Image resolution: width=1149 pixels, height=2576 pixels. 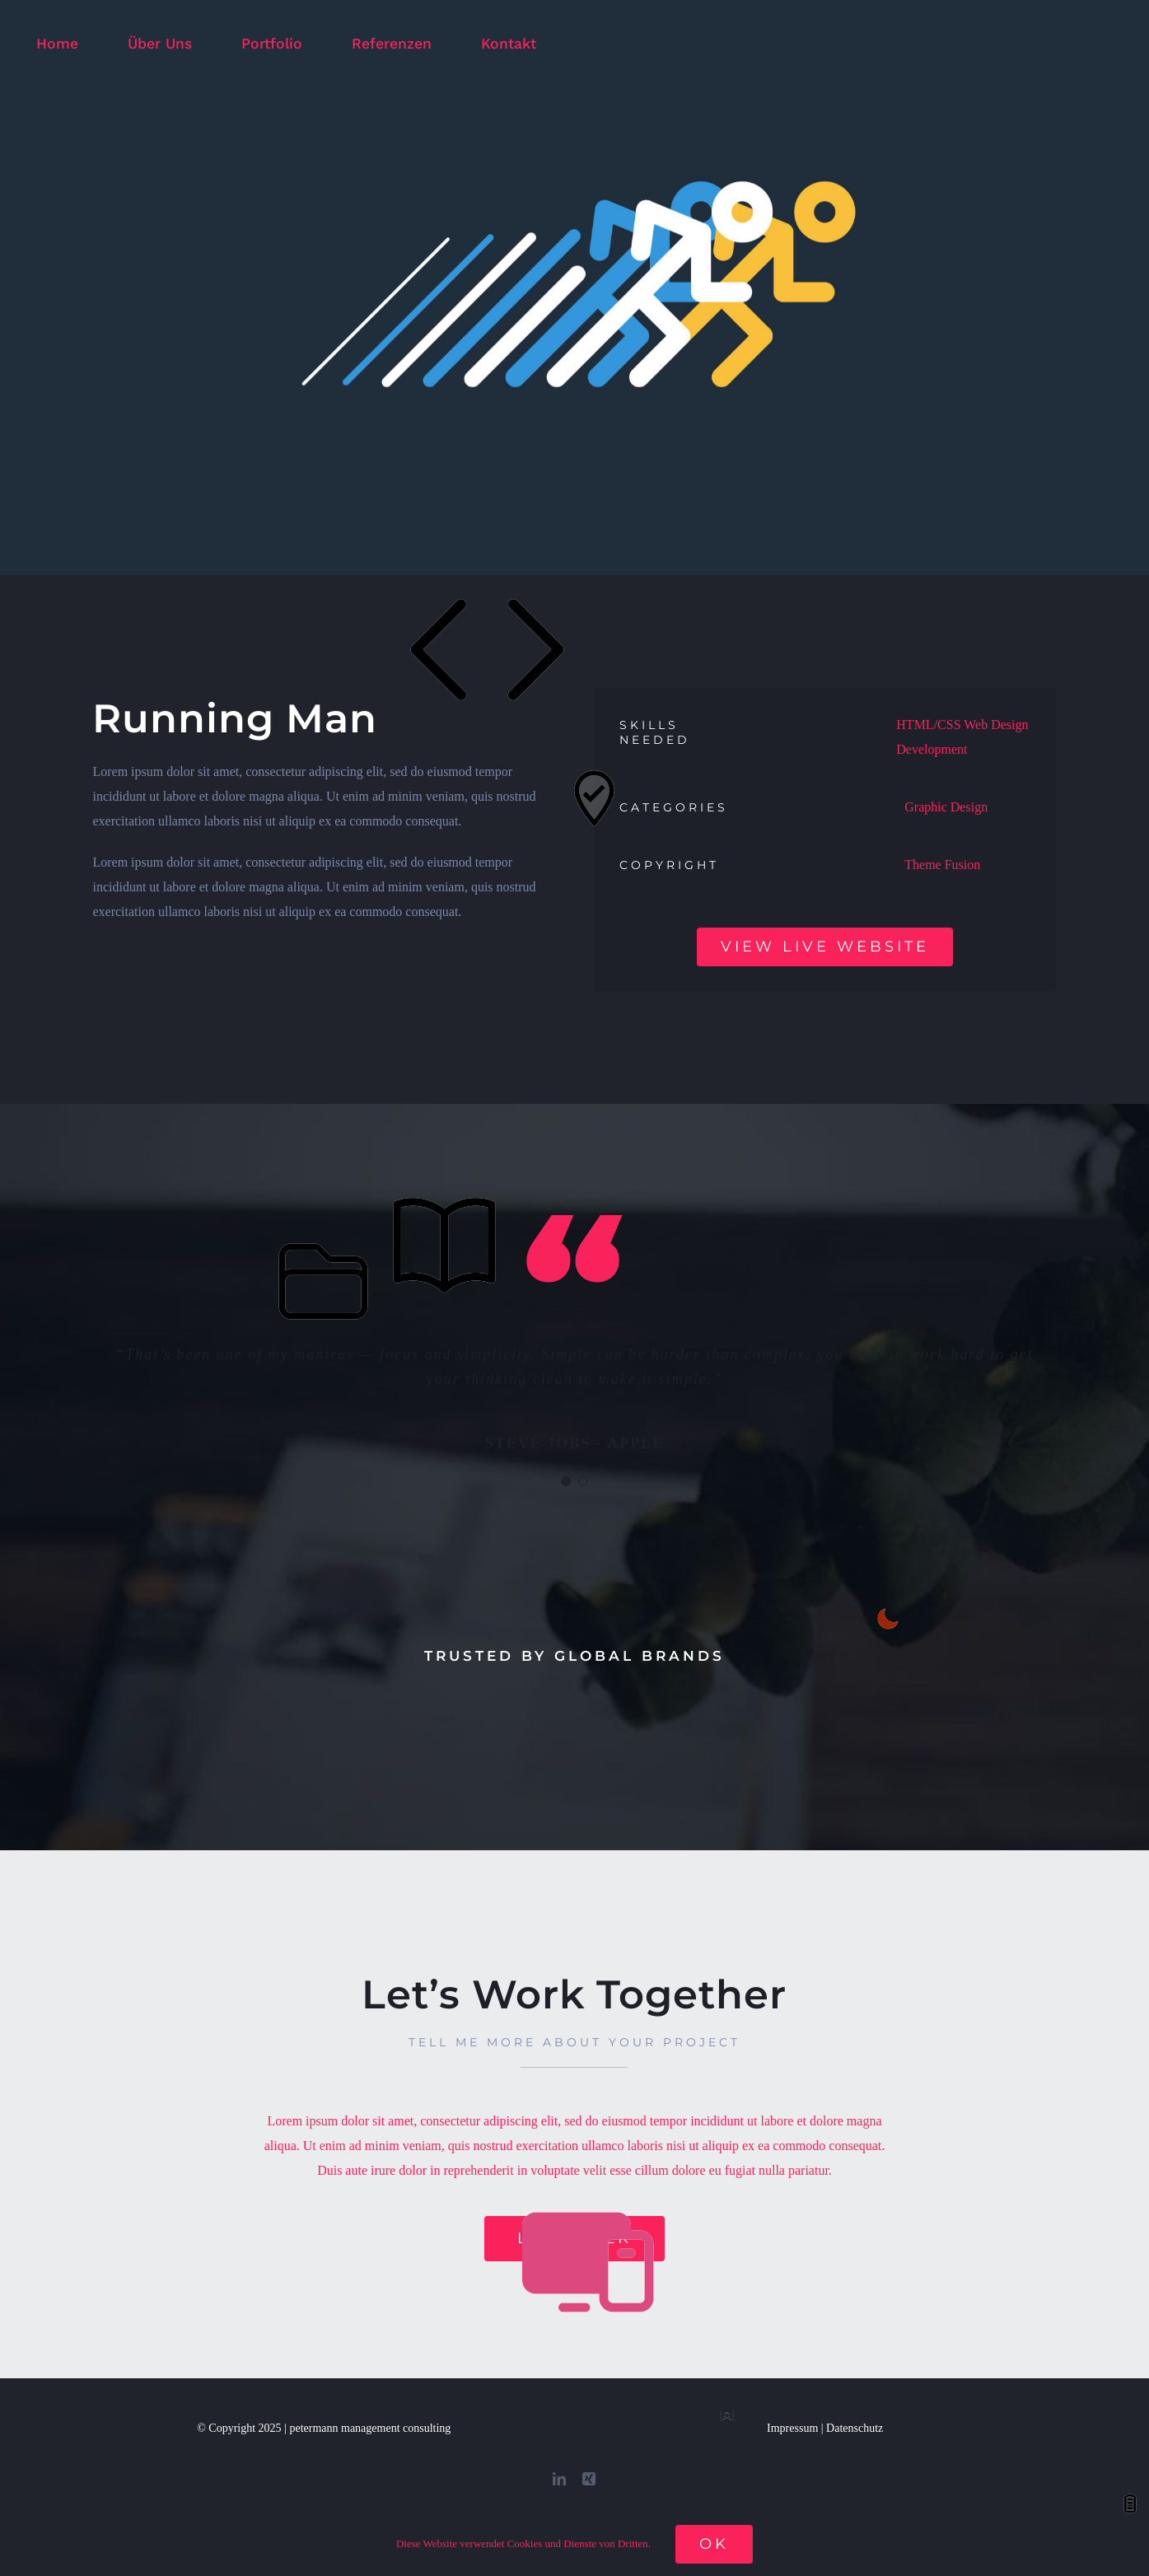 I want to click on indicates high battery level, so click(x=1130, y=2504).